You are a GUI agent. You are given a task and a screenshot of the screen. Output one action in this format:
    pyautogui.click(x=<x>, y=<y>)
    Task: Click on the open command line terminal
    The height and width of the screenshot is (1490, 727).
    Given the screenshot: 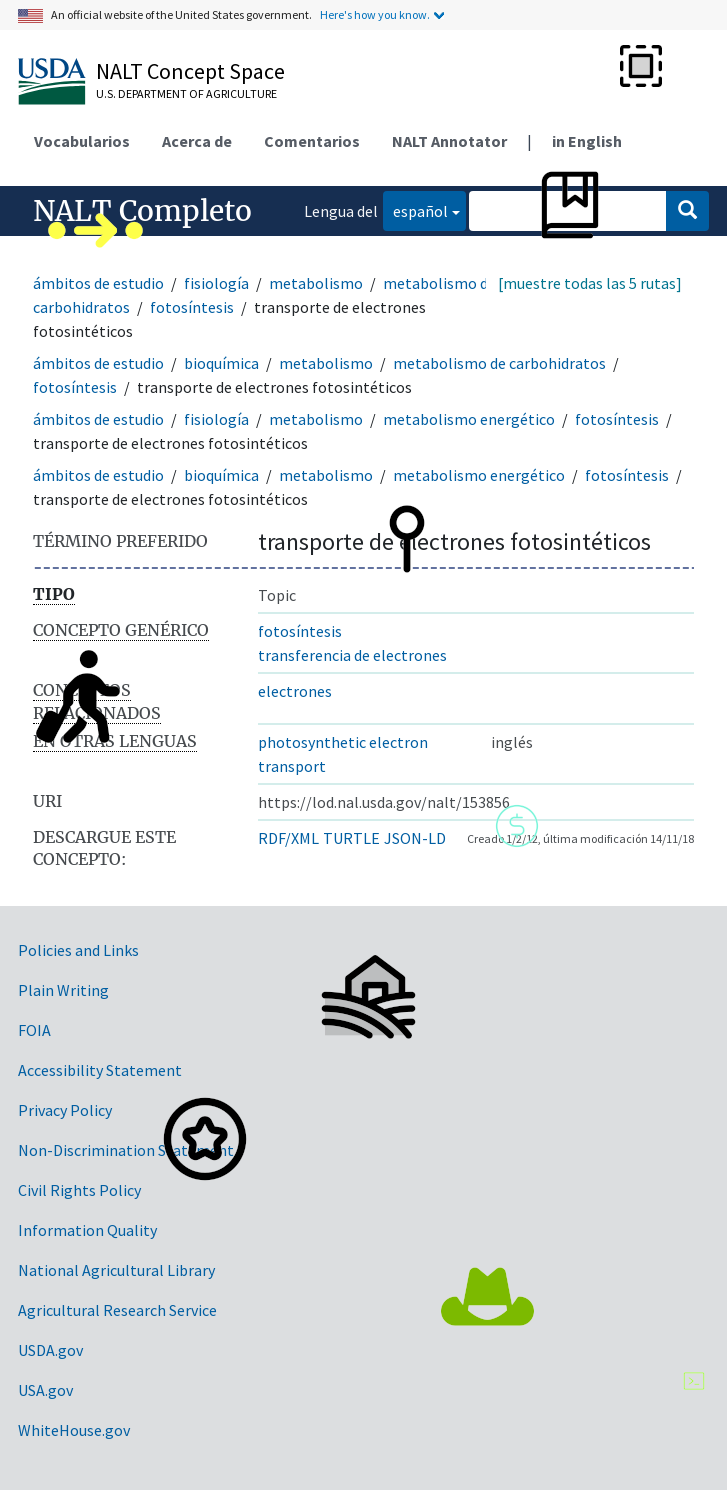 What is the action you would take?
    pyautogui.click(x=694, y=1381)
    